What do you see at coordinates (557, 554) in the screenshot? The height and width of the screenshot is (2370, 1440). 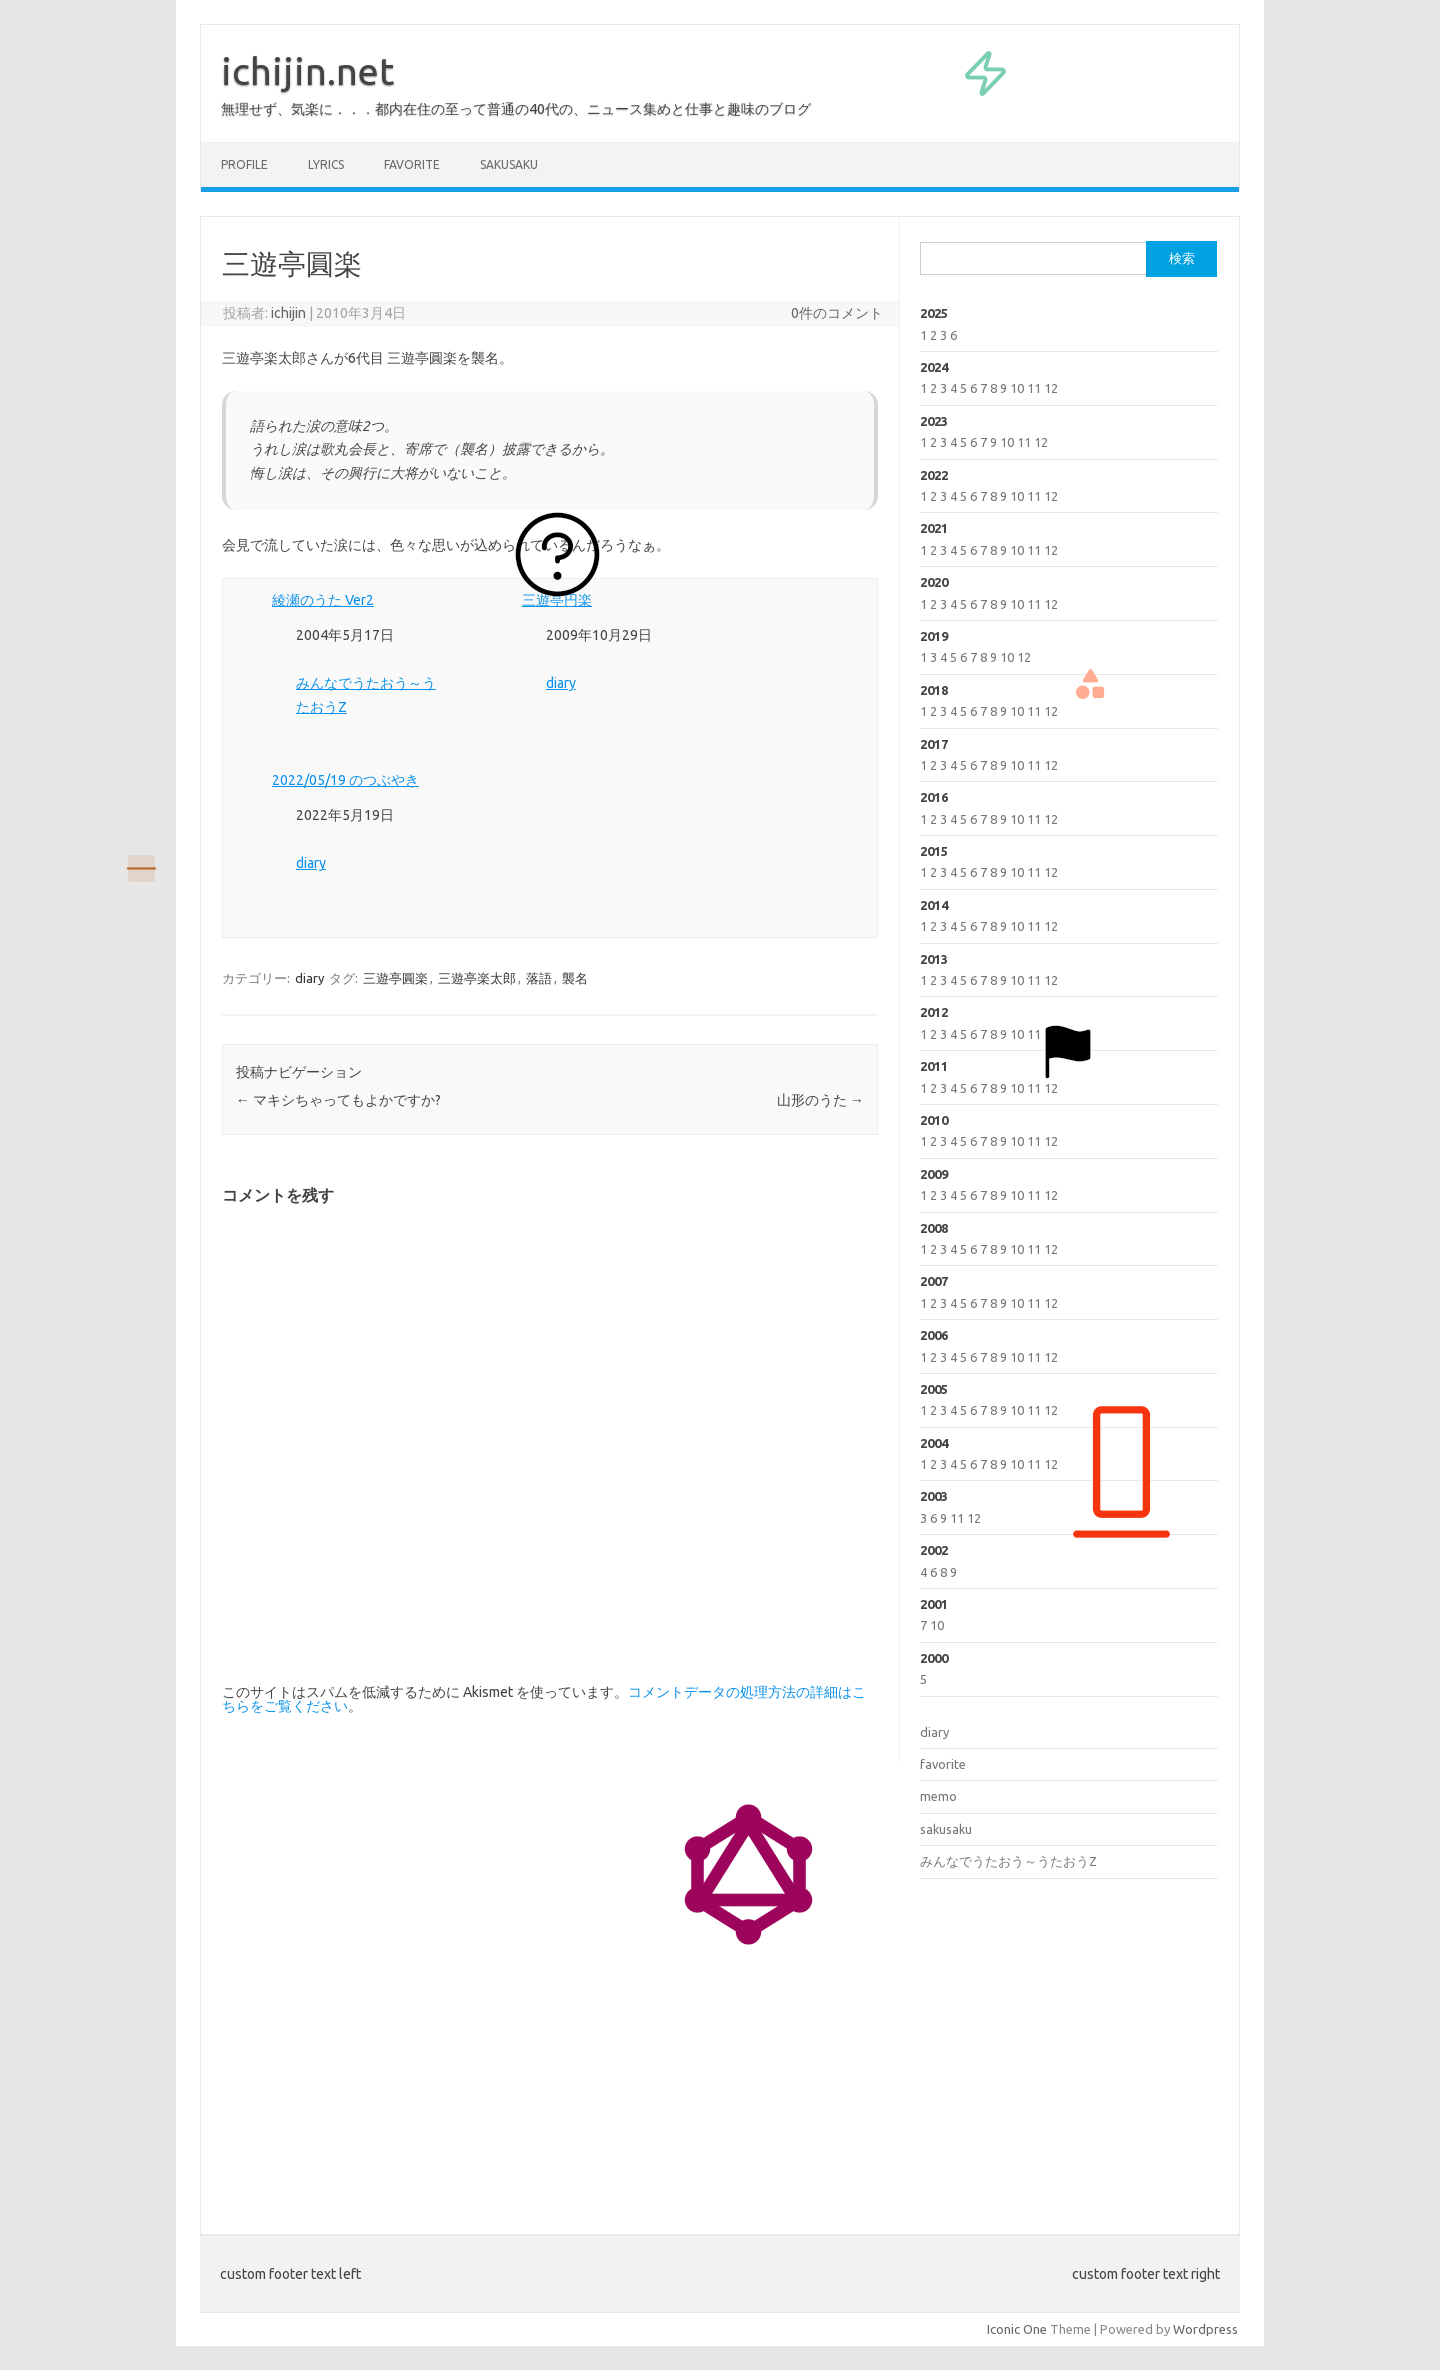 I see `access help or support` at bounding box center [557, 554].